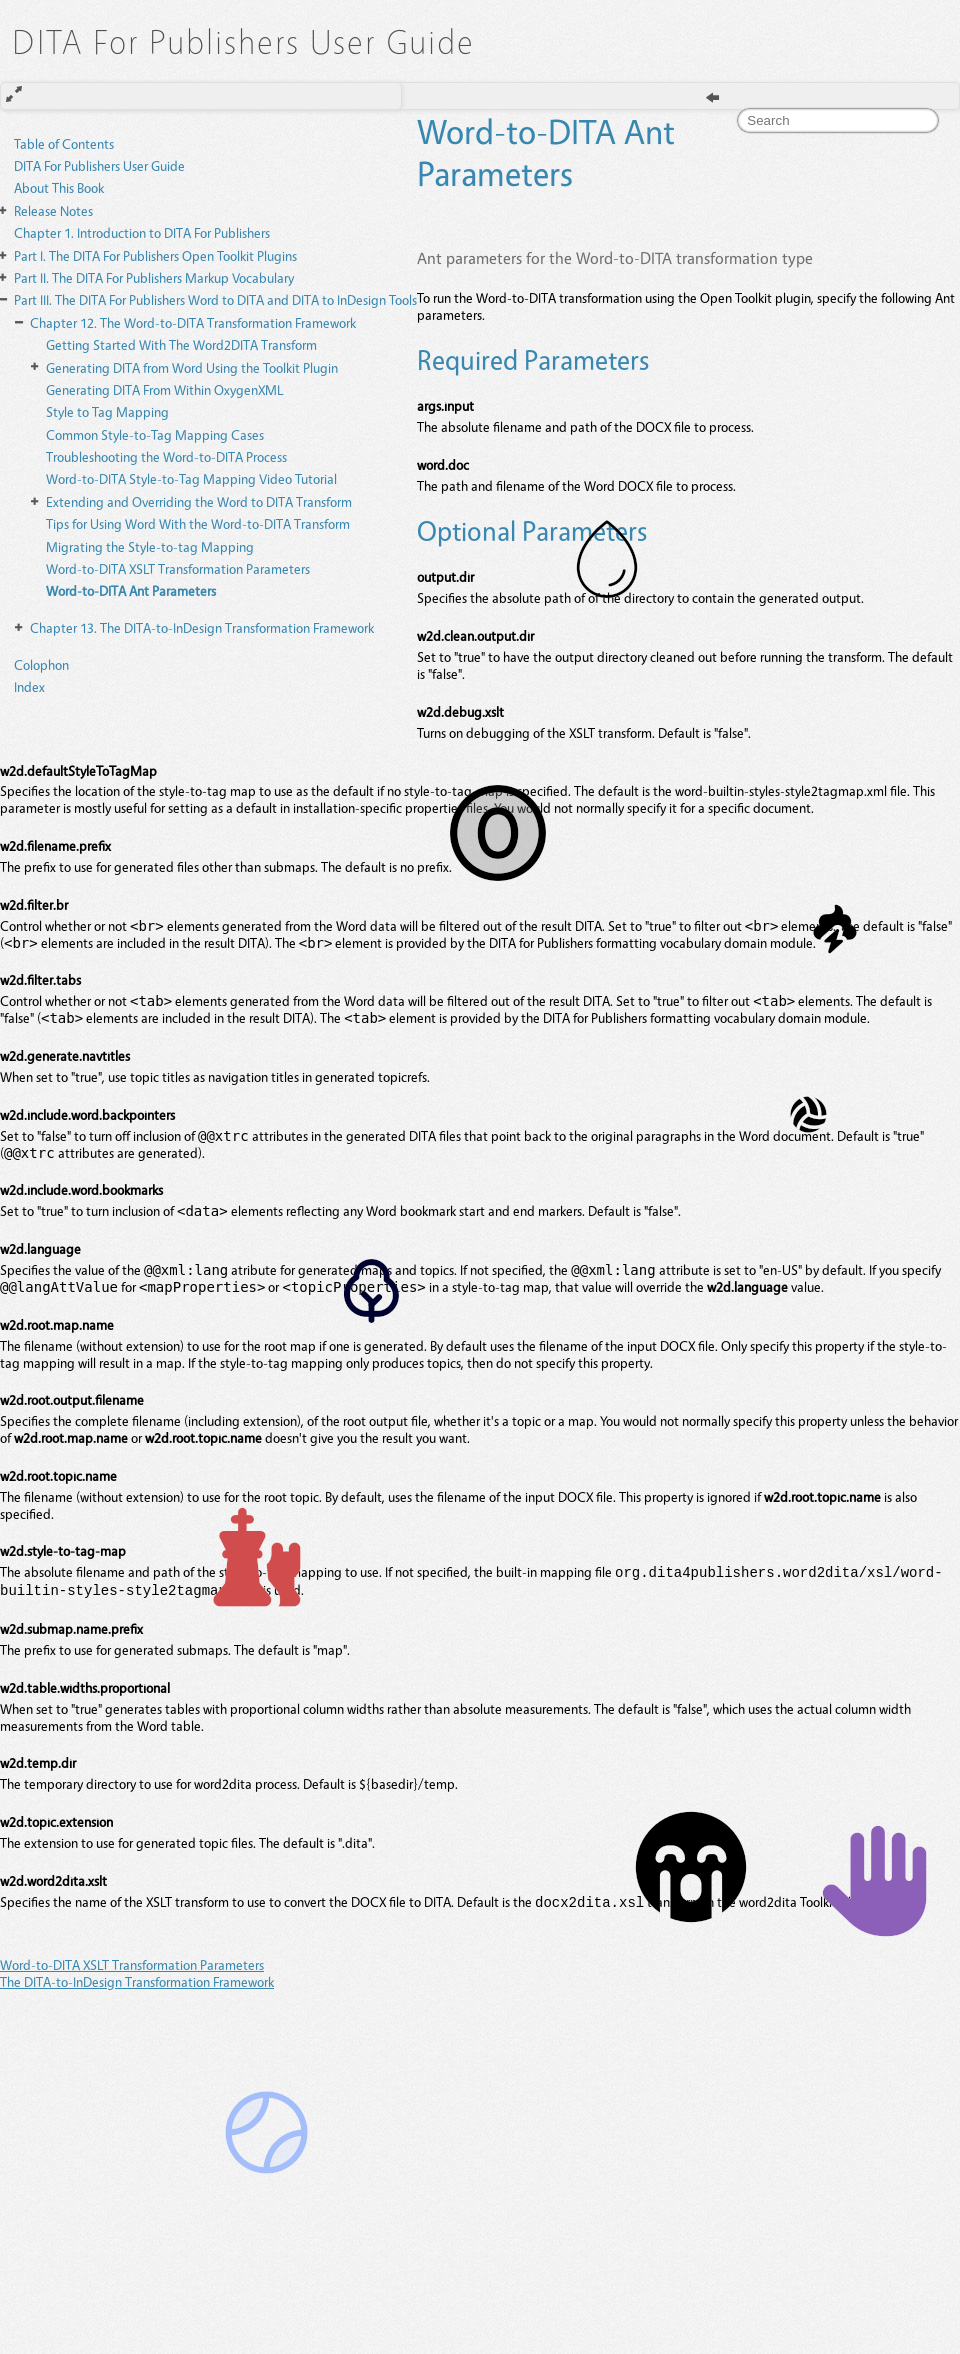 The height and width of the screenshot is (2354, 960). Describe the element at coordinates (254, 1560) in the screenshot. I see `play chess game` at that location.